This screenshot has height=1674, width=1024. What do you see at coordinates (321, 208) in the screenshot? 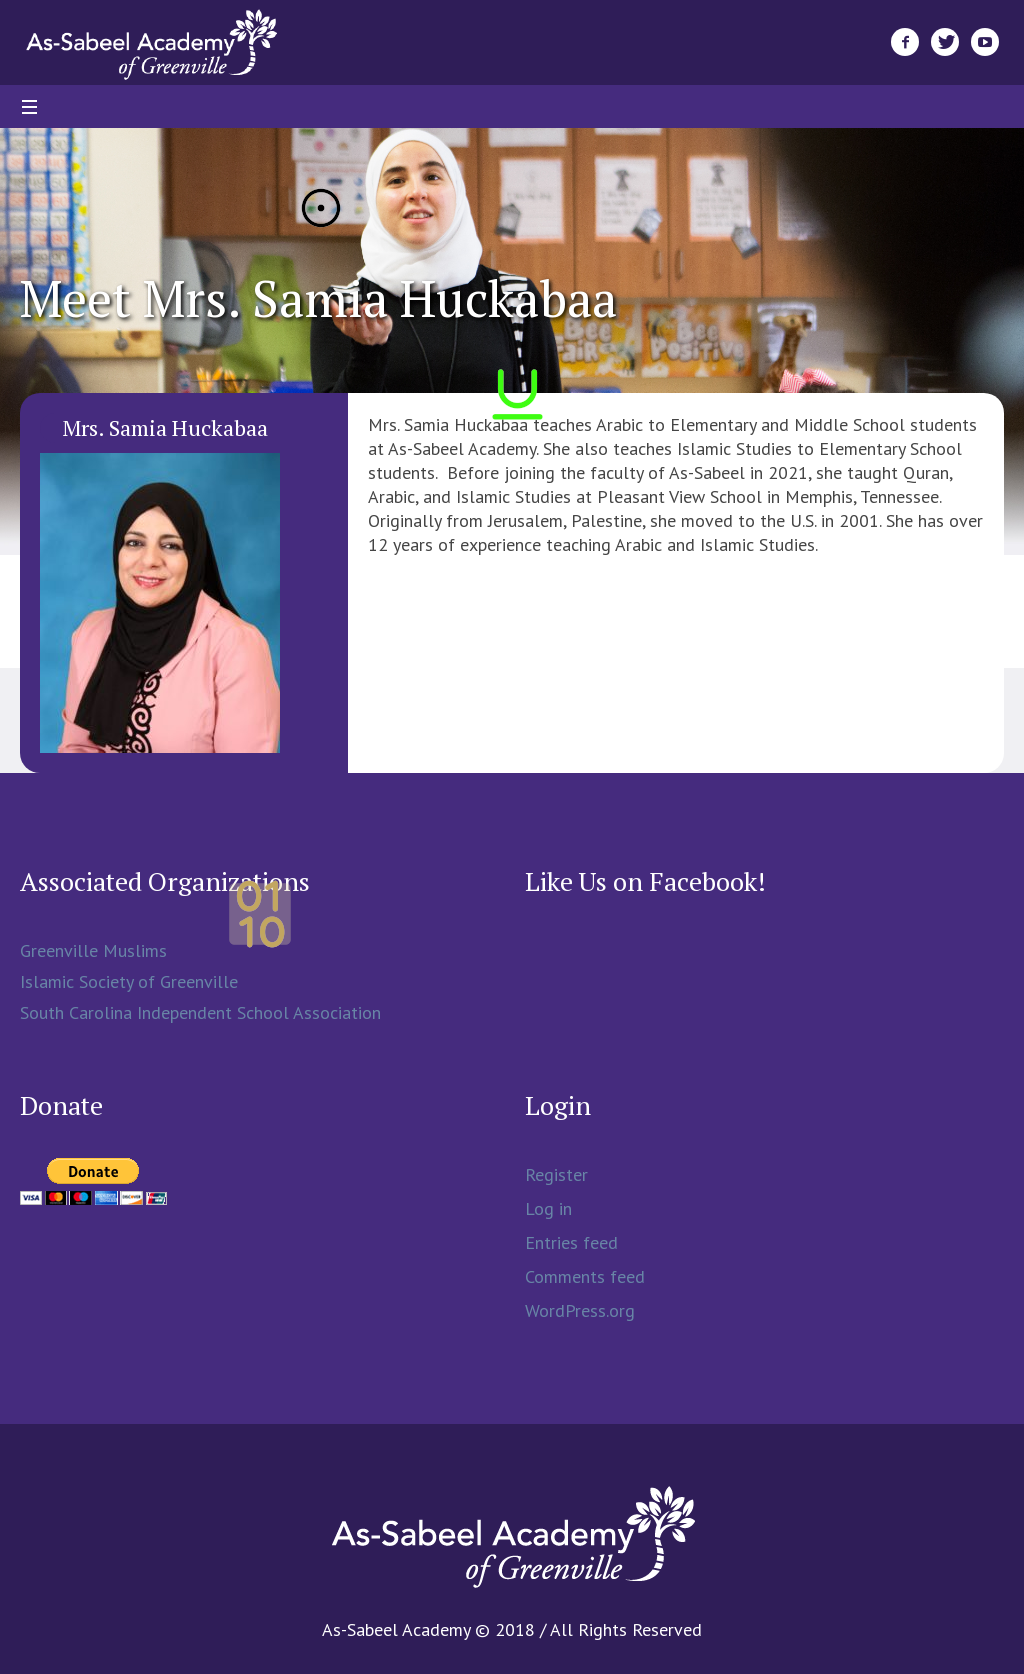
I see `select this option from a list` at bounding box center [321, 208].